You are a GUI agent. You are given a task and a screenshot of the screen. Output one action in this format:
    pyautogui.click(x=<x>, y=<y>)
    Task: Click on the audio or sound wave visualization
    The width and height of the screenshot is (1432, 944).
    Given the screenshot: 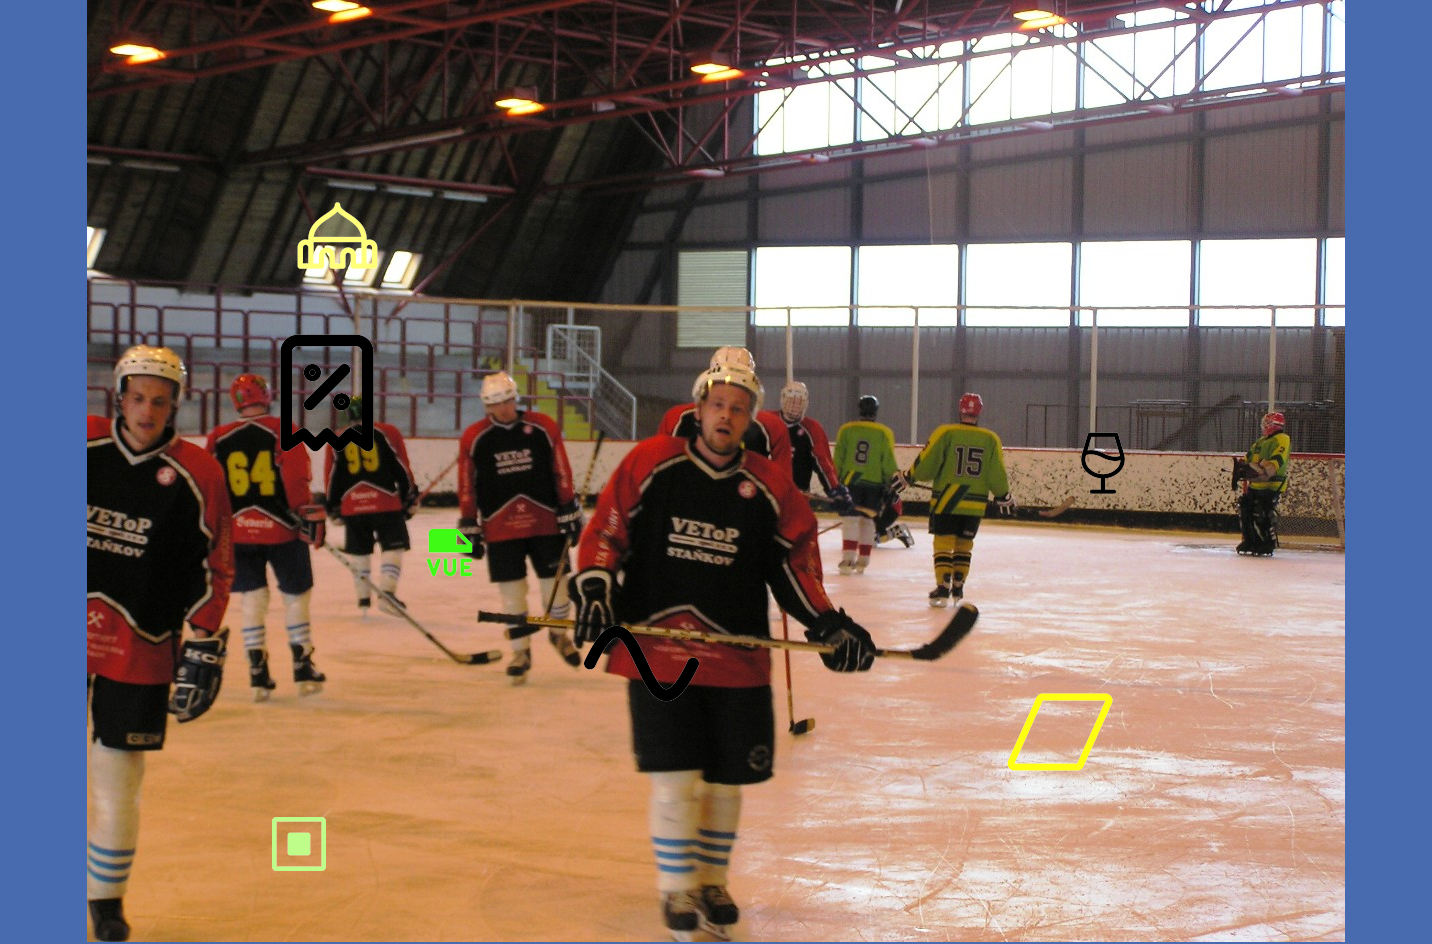 What is the action you would take?
    pyautogui.click(x=641, y=663)
    